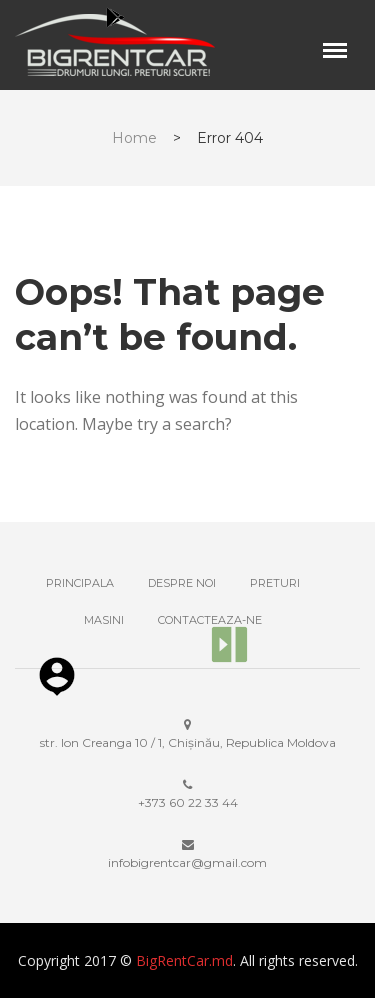 This screenshot has height=998, width=375. I want to click on view user profile location, so click(57, 675).